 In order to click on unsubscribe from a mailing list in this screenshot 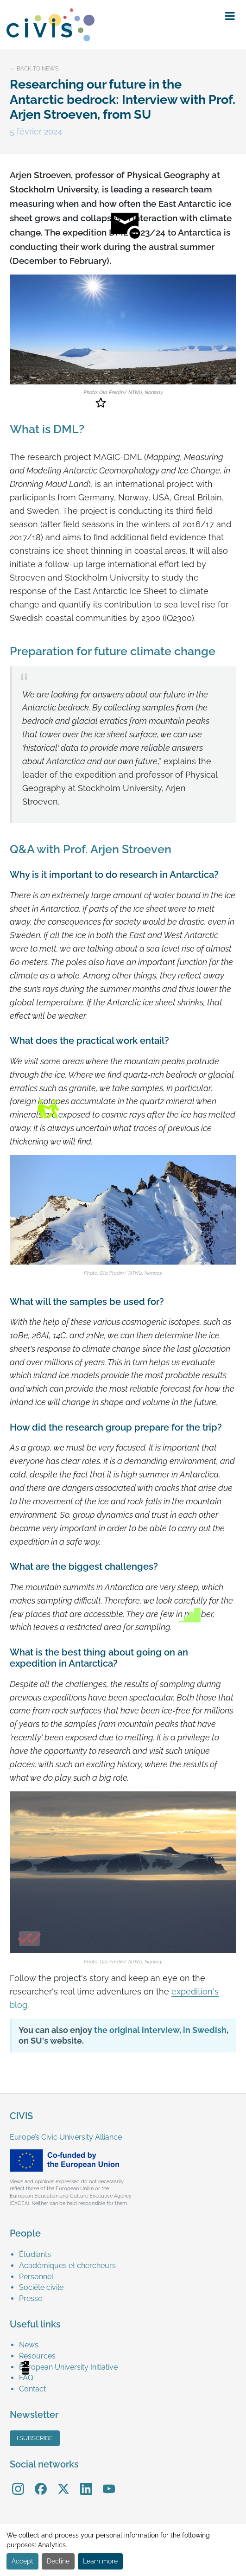, I will do `click(125, 226)`.